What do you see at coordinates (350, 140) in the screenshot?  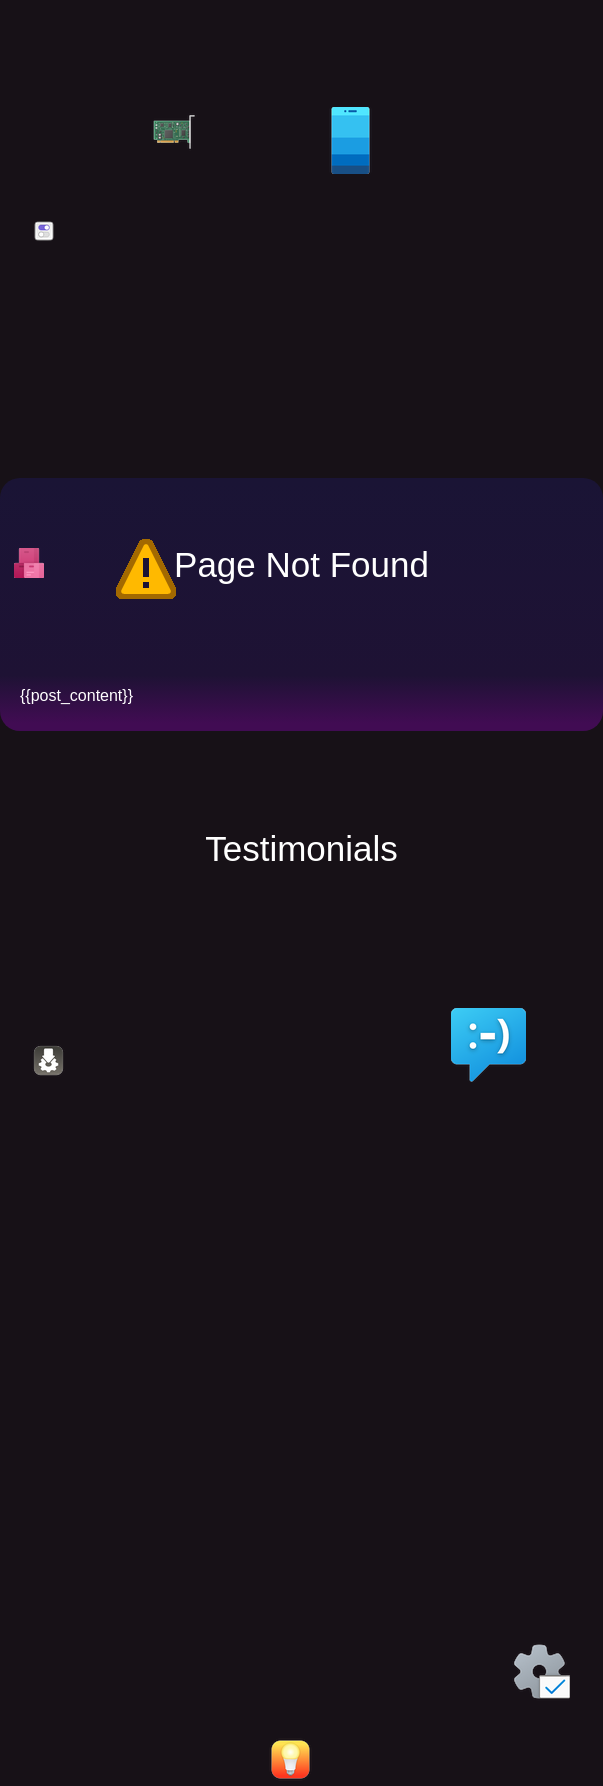 I see `open the your phone companion app` at bounding box center [350, 140].